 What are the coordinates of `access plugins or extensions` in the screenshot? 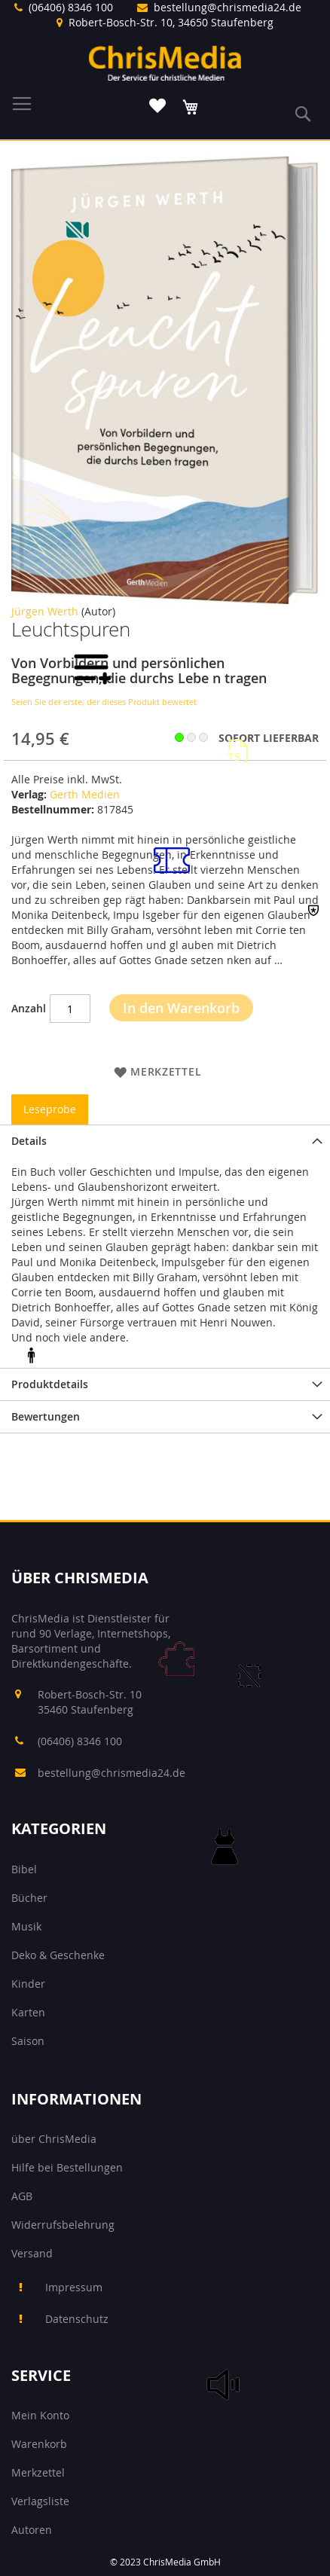 It's located at (179, 1660).